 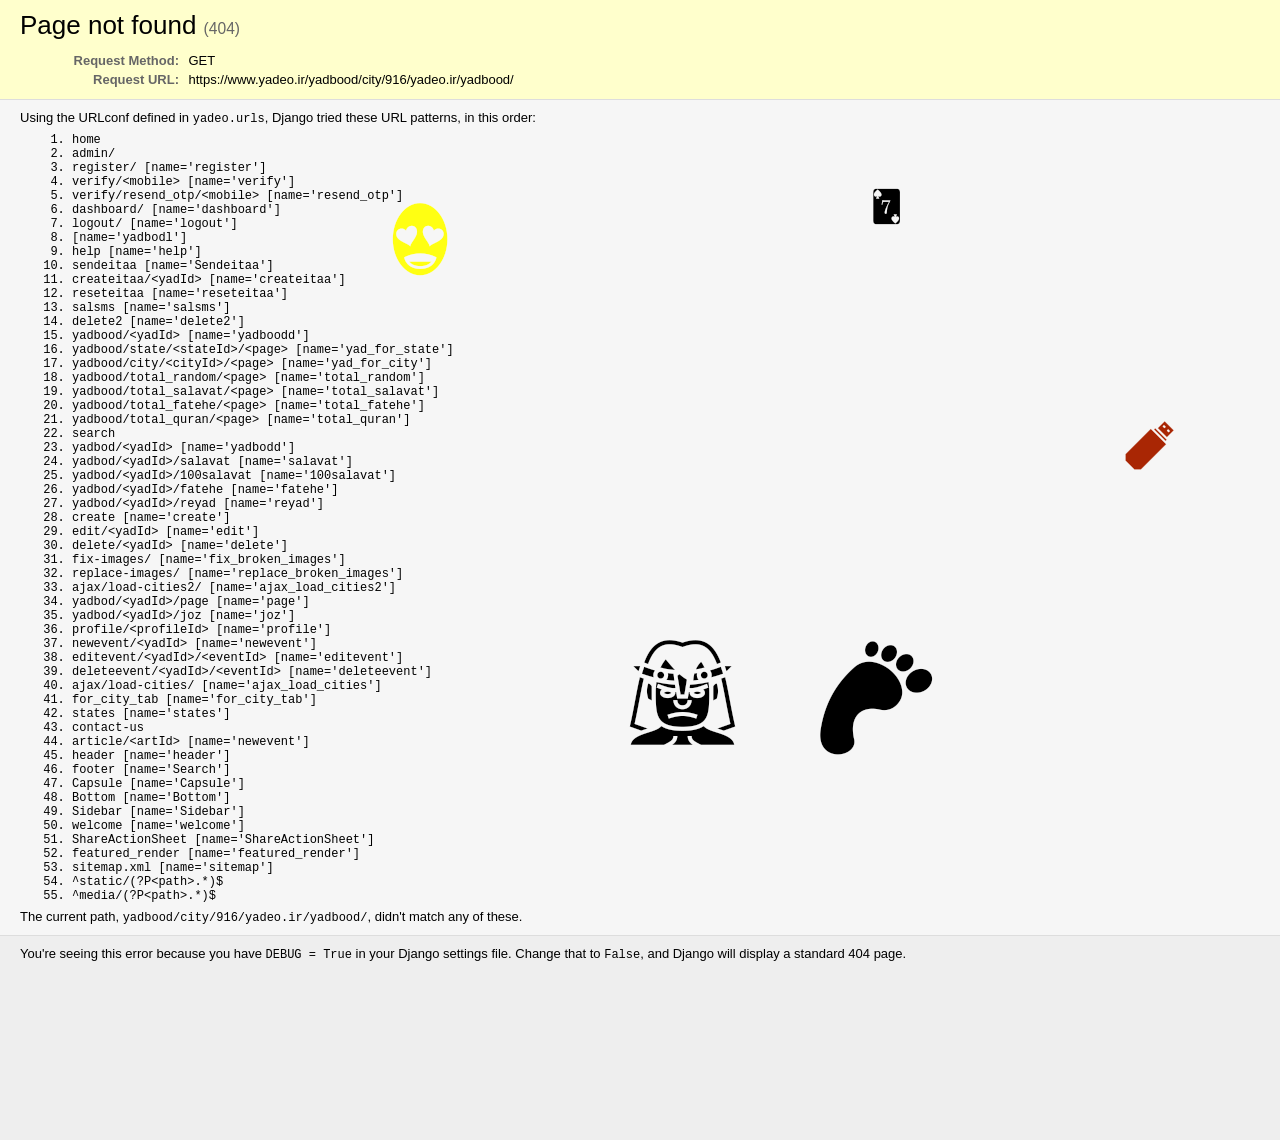 What do you see at coordinates (420, 239) in the screenshot?
I see `indicates a "love" or "smitten" reaction` at bounding box center [420, 239].